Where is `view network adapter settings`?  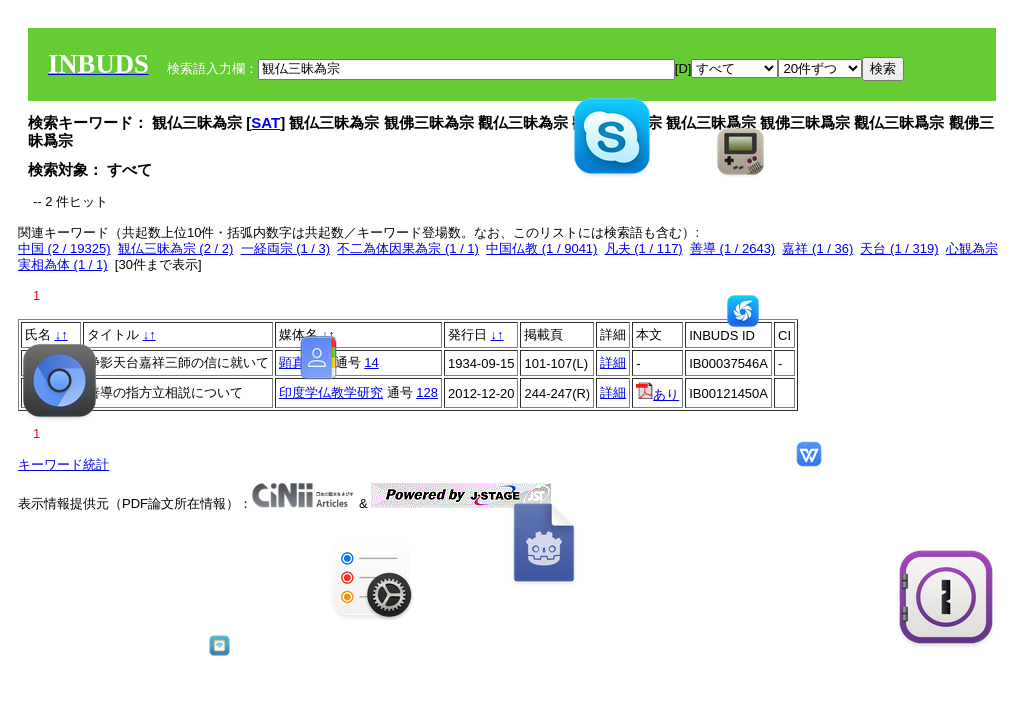
view network adapter settings is located at coordinates (219, 645).